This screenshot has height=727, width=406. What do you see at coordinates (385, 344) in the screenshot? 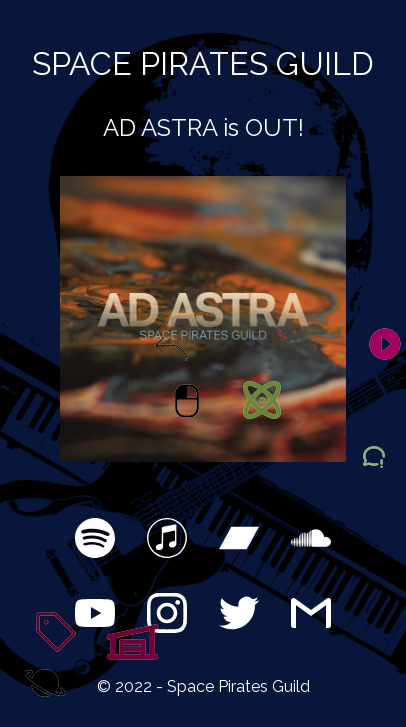
I see `play media or video content` at bounding box center [385, 344].